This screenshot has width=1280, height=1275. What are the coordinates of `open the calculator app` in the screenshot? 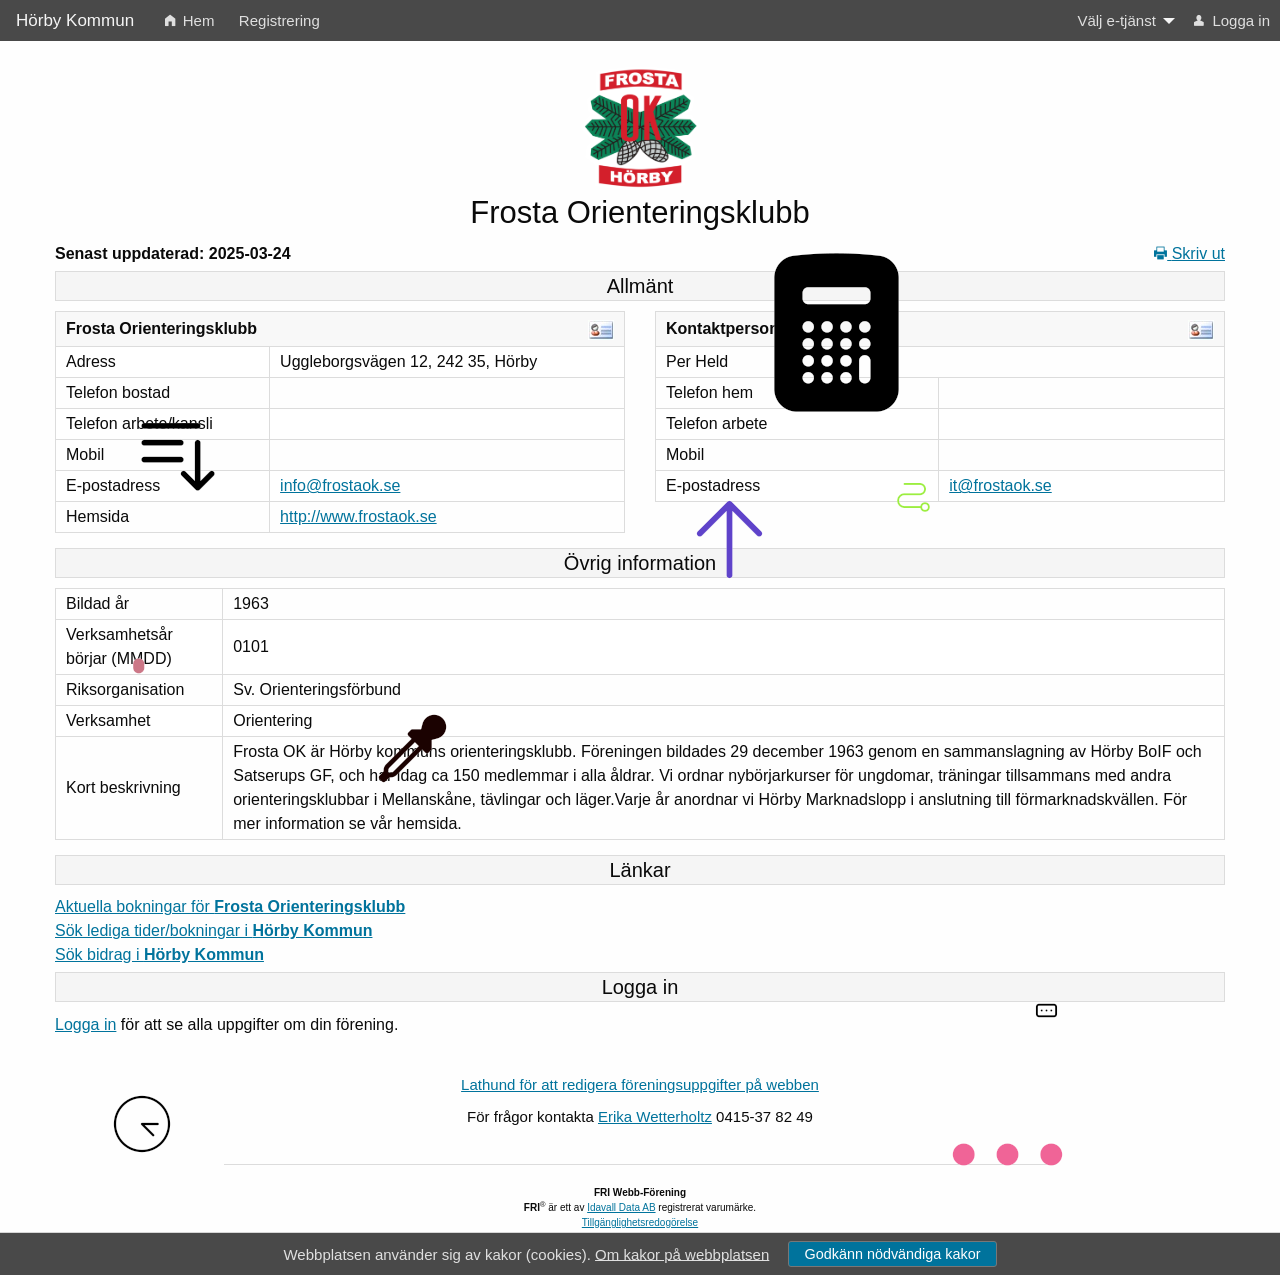 It's located at (836, 332).